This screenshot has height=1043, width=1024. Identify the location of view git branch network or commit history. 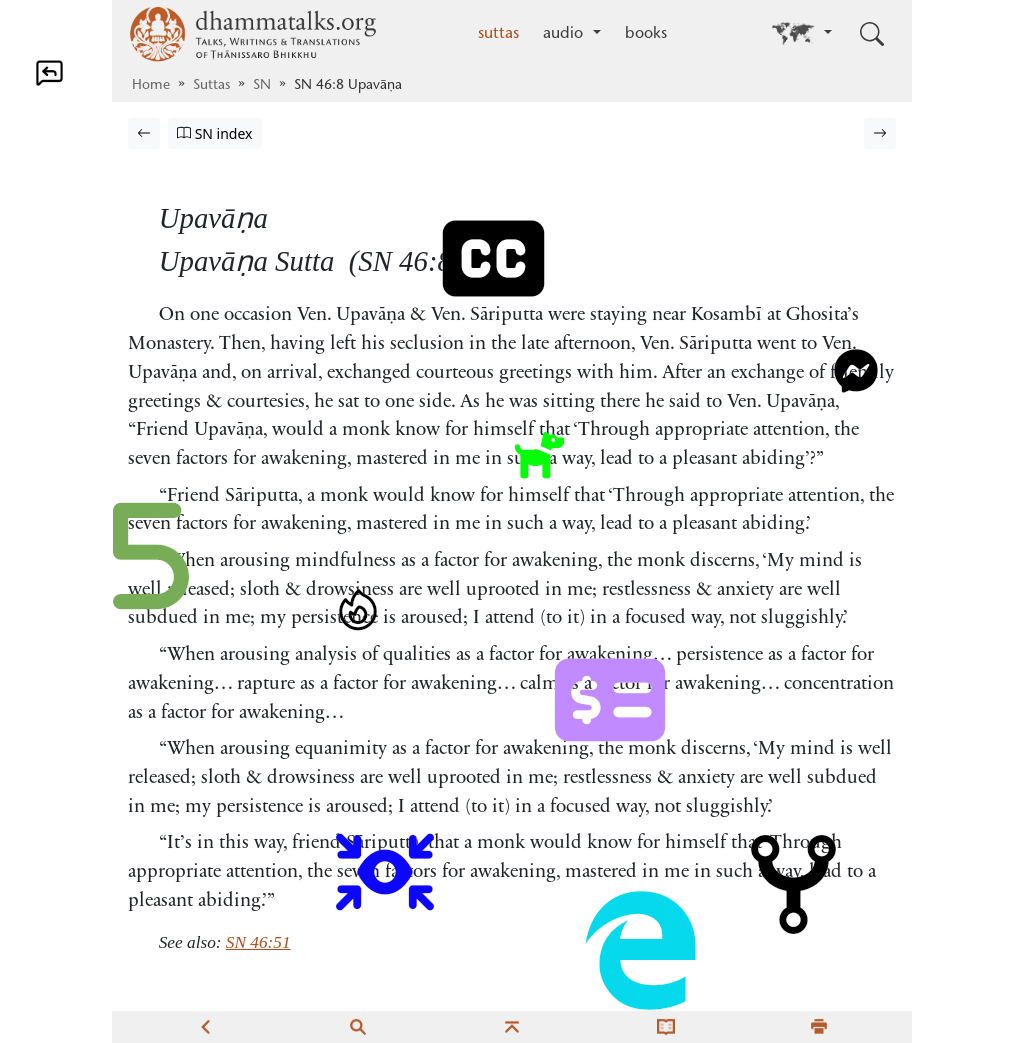
(793, 884).